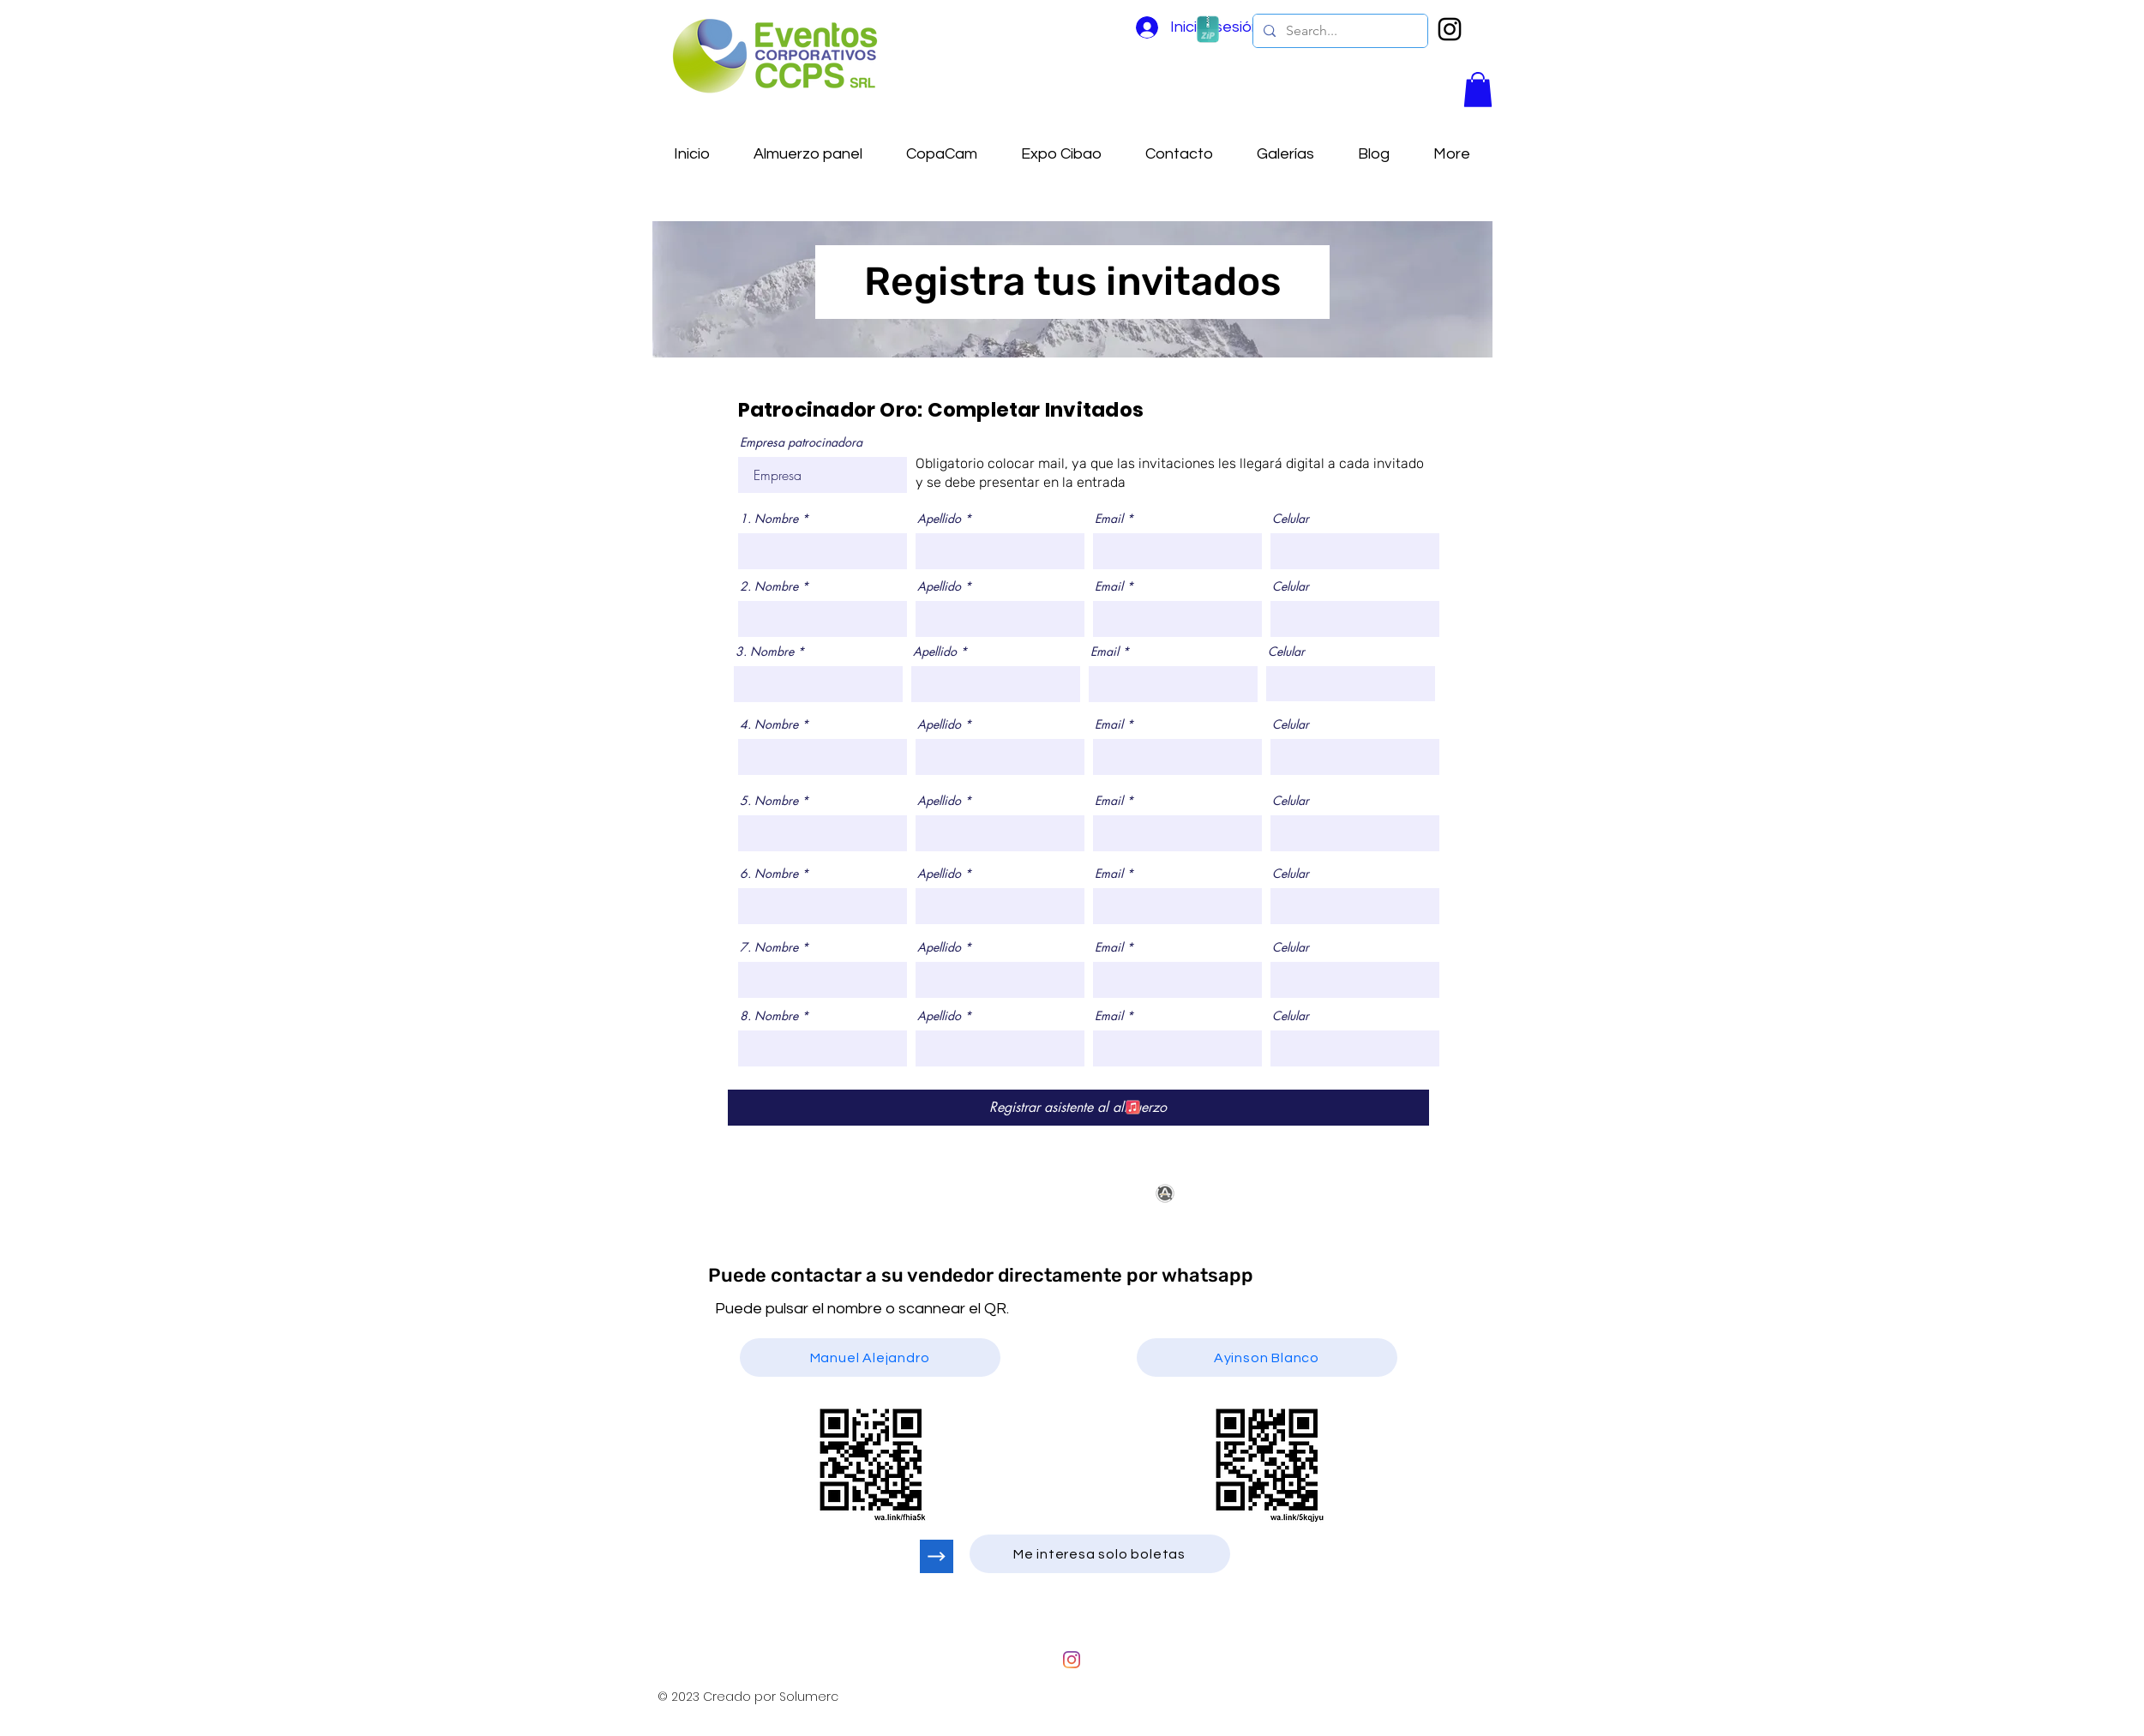 The image size is (2144, 1736). What do you see at coordinates (1208, 29) in the screenshot?
I see `open a compressed zip archive` at bounding box center [1208, 29].